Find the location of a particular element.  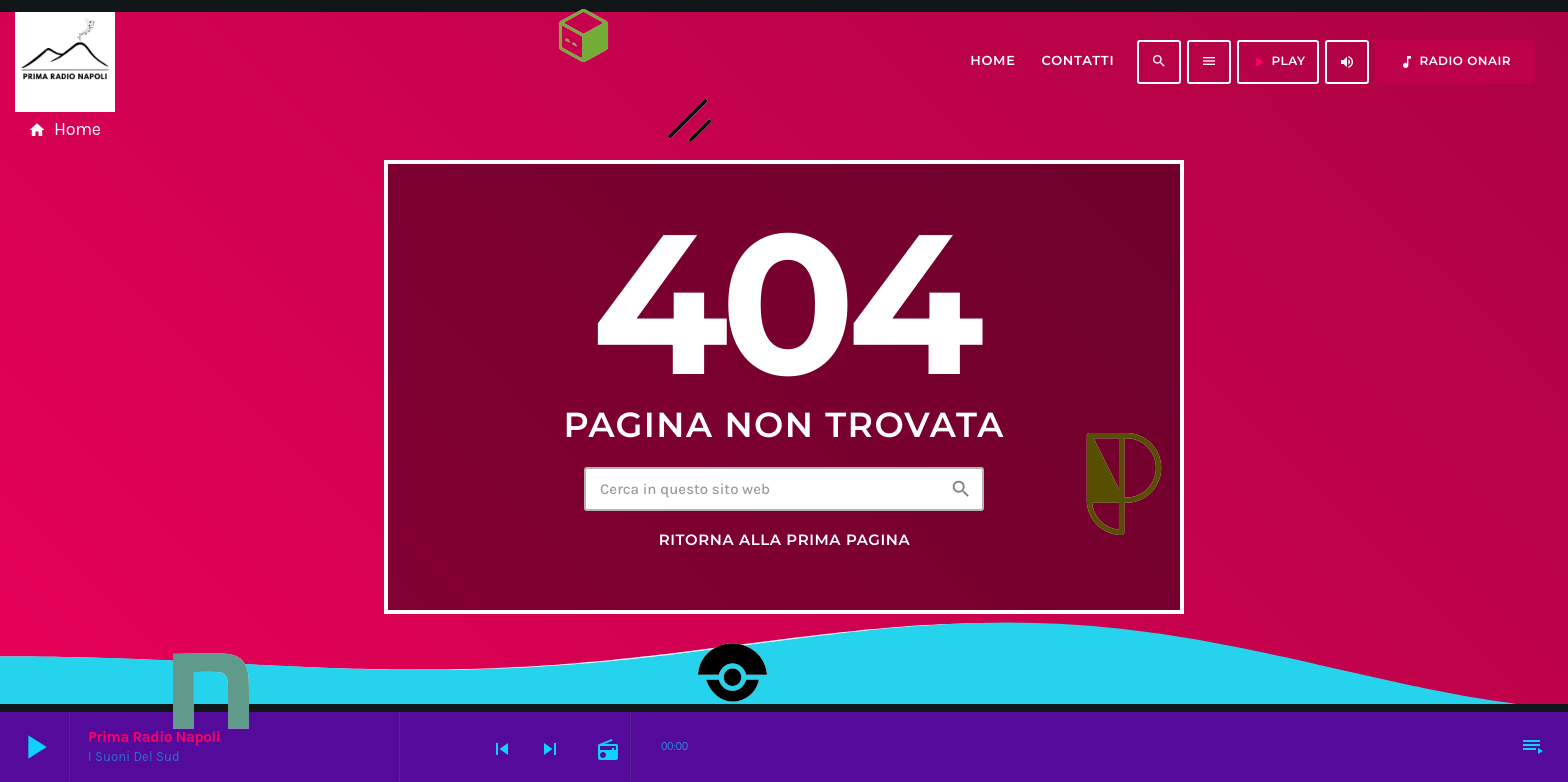

opentofu infrastructure as code platform is located at coordinates (583, 35).